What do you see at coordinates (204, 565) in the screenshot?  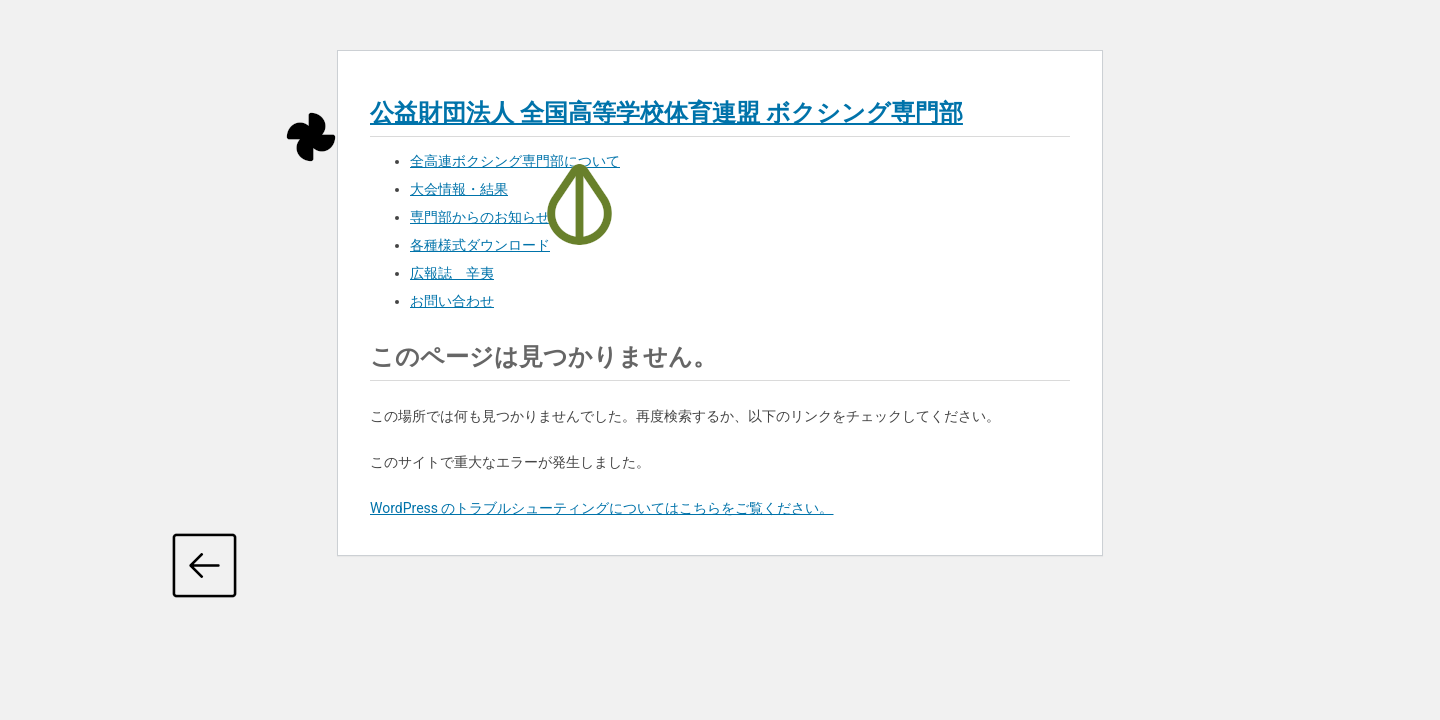 I see `go back to previous screen` at bounding box center [204, 565].